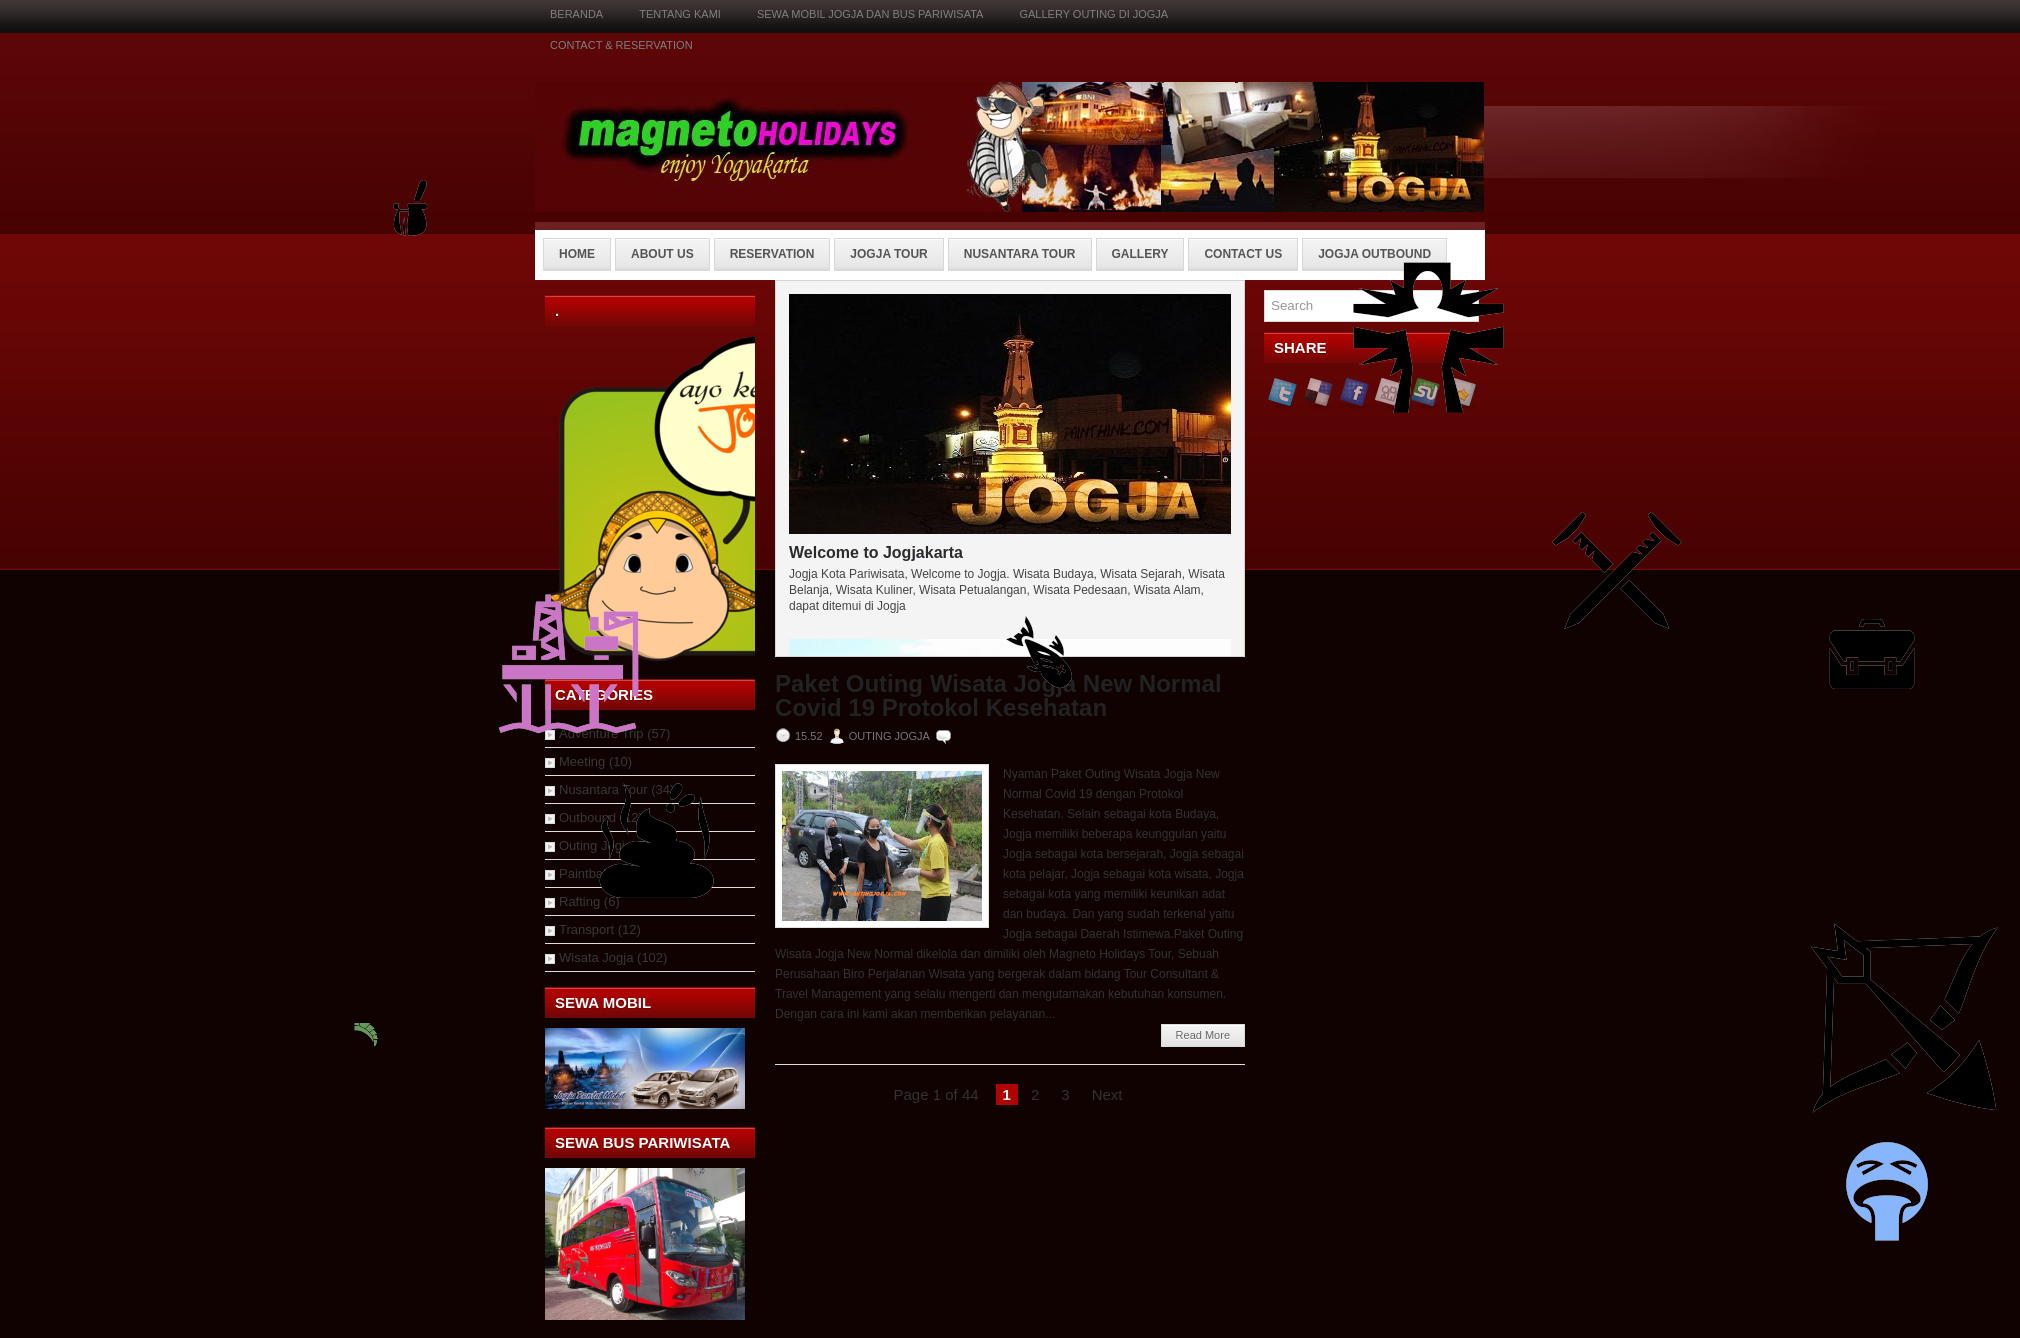 The height and width of the screenshot is (1338, 2020). What do you see at coordinates (1903, 1018) in the screenshot?
I see `equip ranged weapon` at bounding box center [1903, 1018].